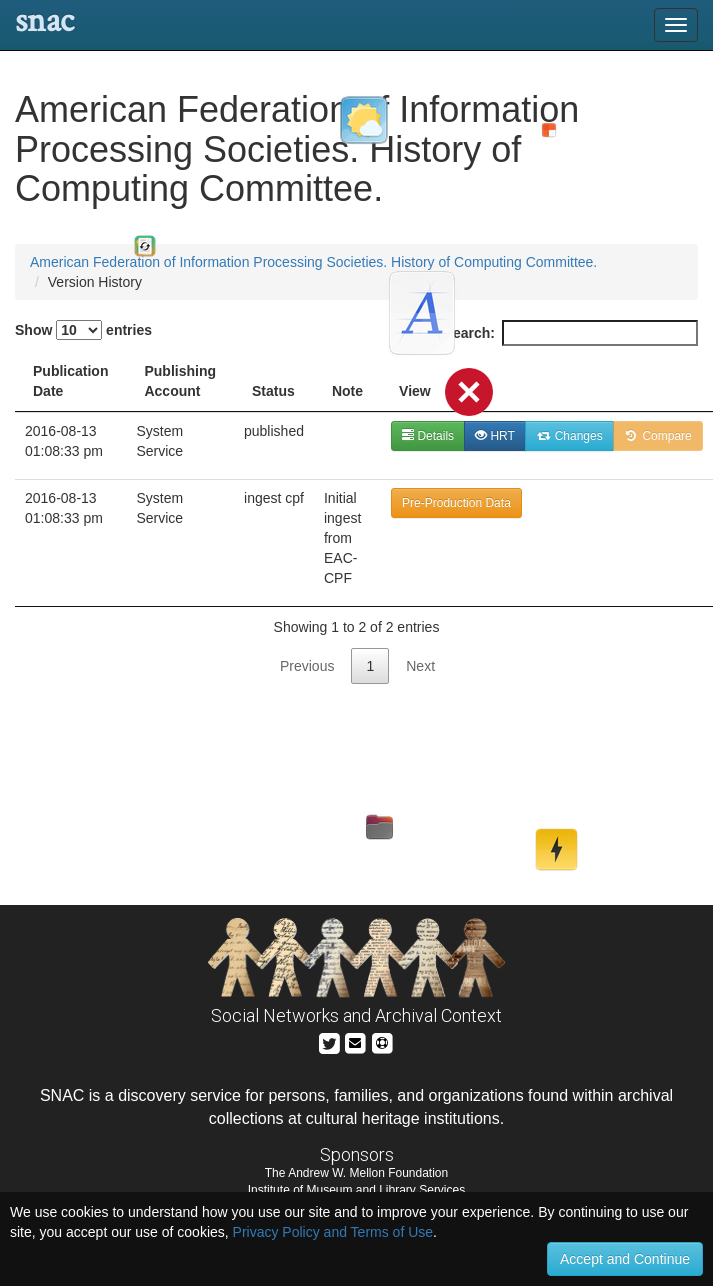 This screenshot has width=713, height=1286. What do you see at coordinates (145, 246) in the screenshot?
I see `open Morphosis file conversion app` at bounding box center [145, 246].